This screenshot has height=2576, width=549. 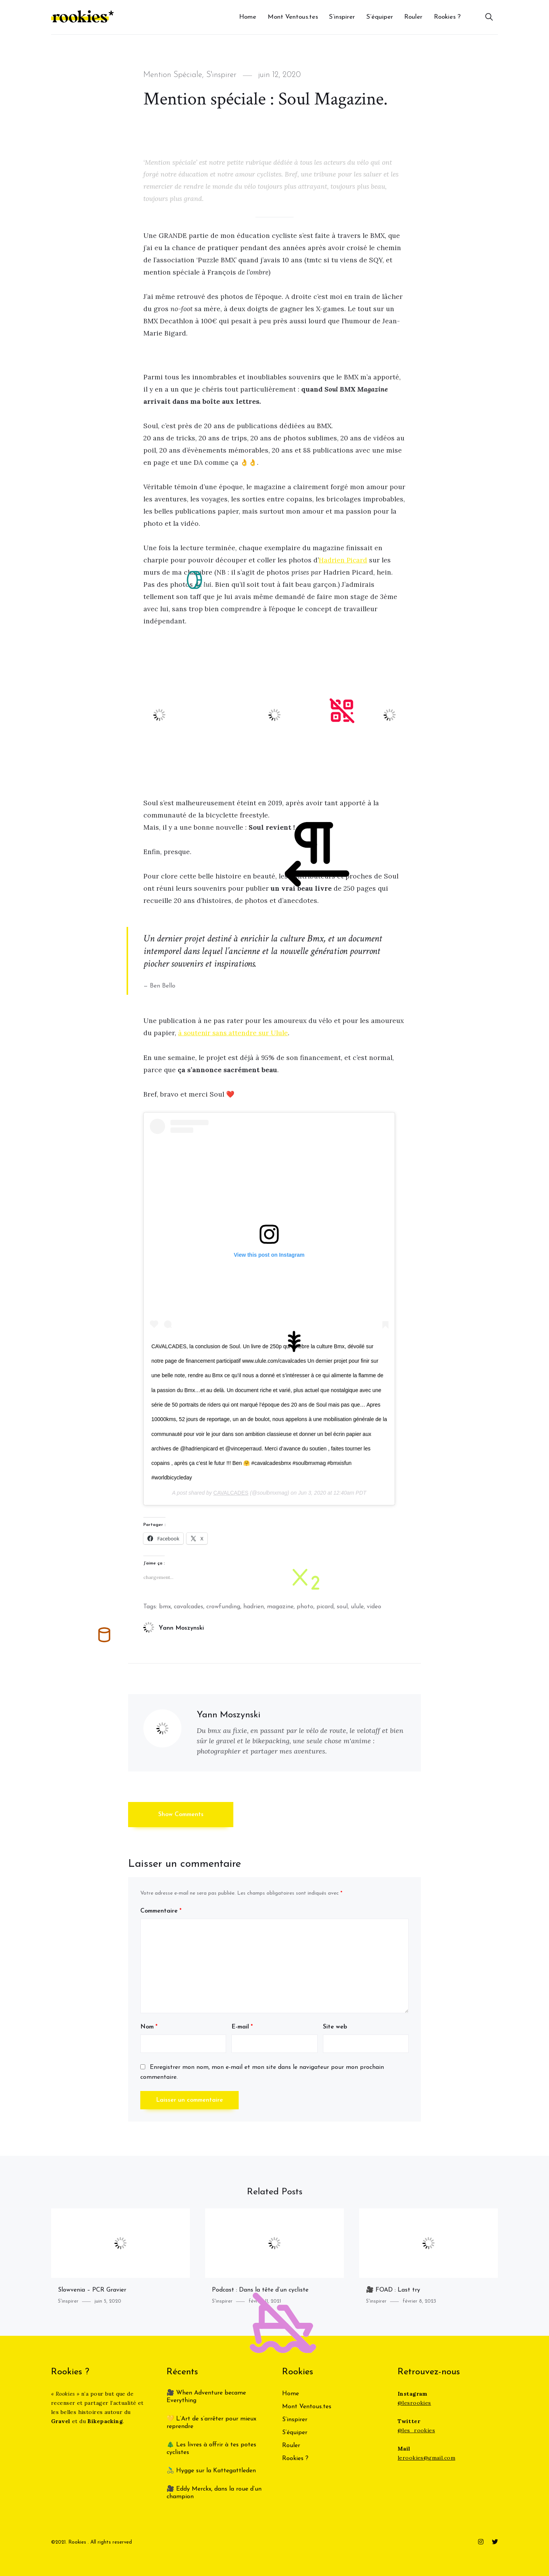 What do you see at coordinates (304, 1579) in the screenshot?
I see `format text as subscript` at bounding box center [304, 1579].